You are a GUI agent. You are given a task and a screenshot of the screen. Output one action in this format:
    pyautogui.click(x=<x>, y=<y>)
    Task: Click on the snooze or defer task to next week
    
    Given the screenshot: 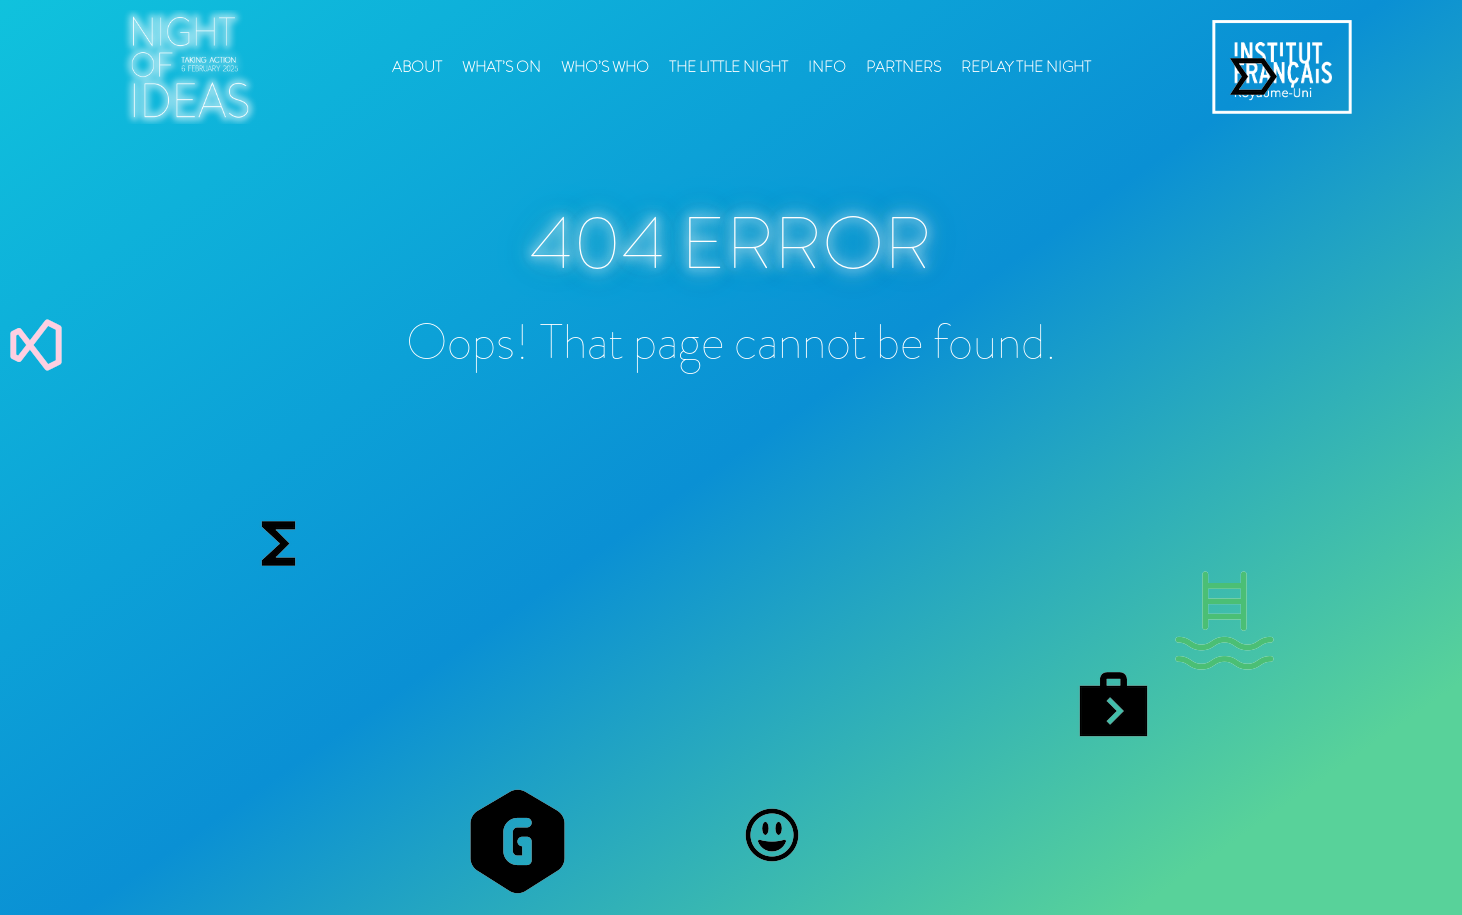 What is the action you would take?
    pyautogui.click(x=1113, y=702)
    